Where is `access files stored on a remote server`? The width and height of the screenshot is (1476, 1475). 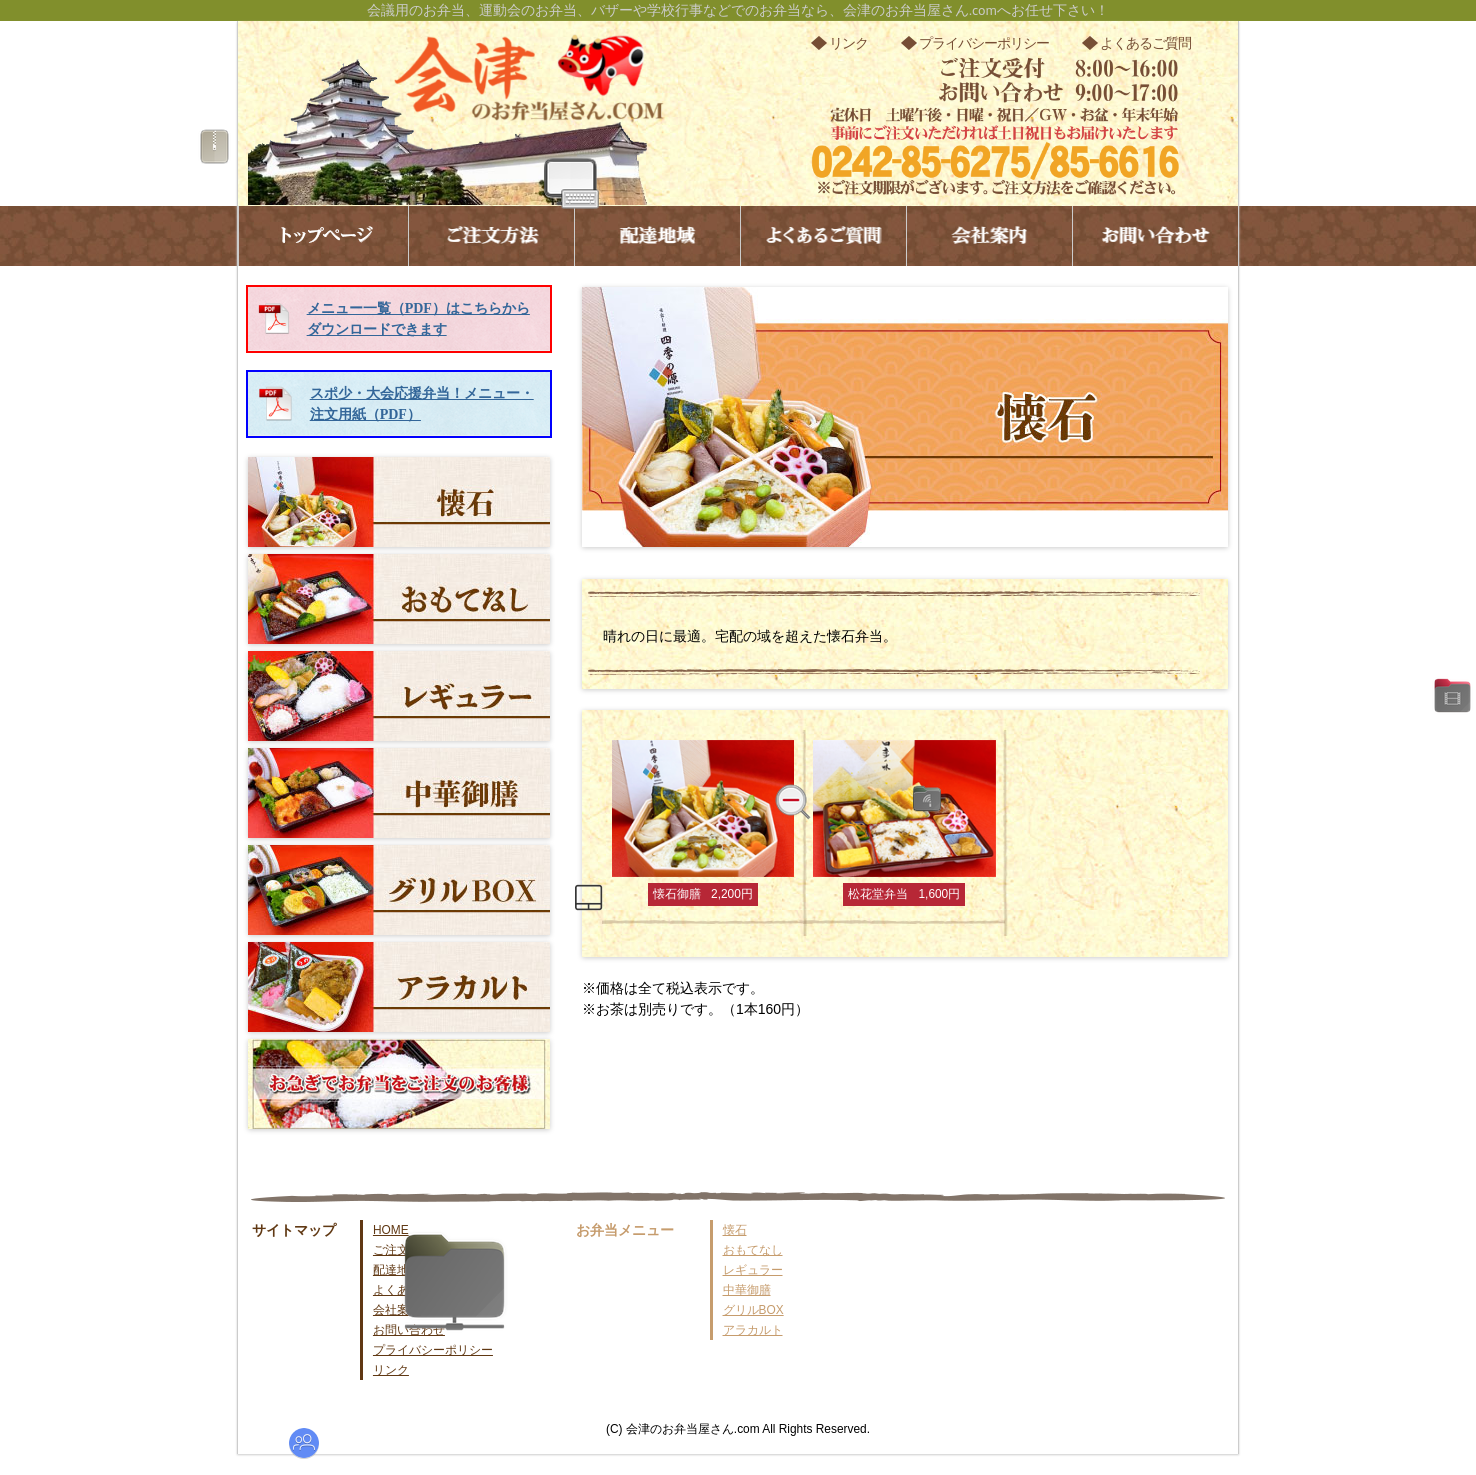
access files stored on a remote server is located at coordinates (454, 1280).